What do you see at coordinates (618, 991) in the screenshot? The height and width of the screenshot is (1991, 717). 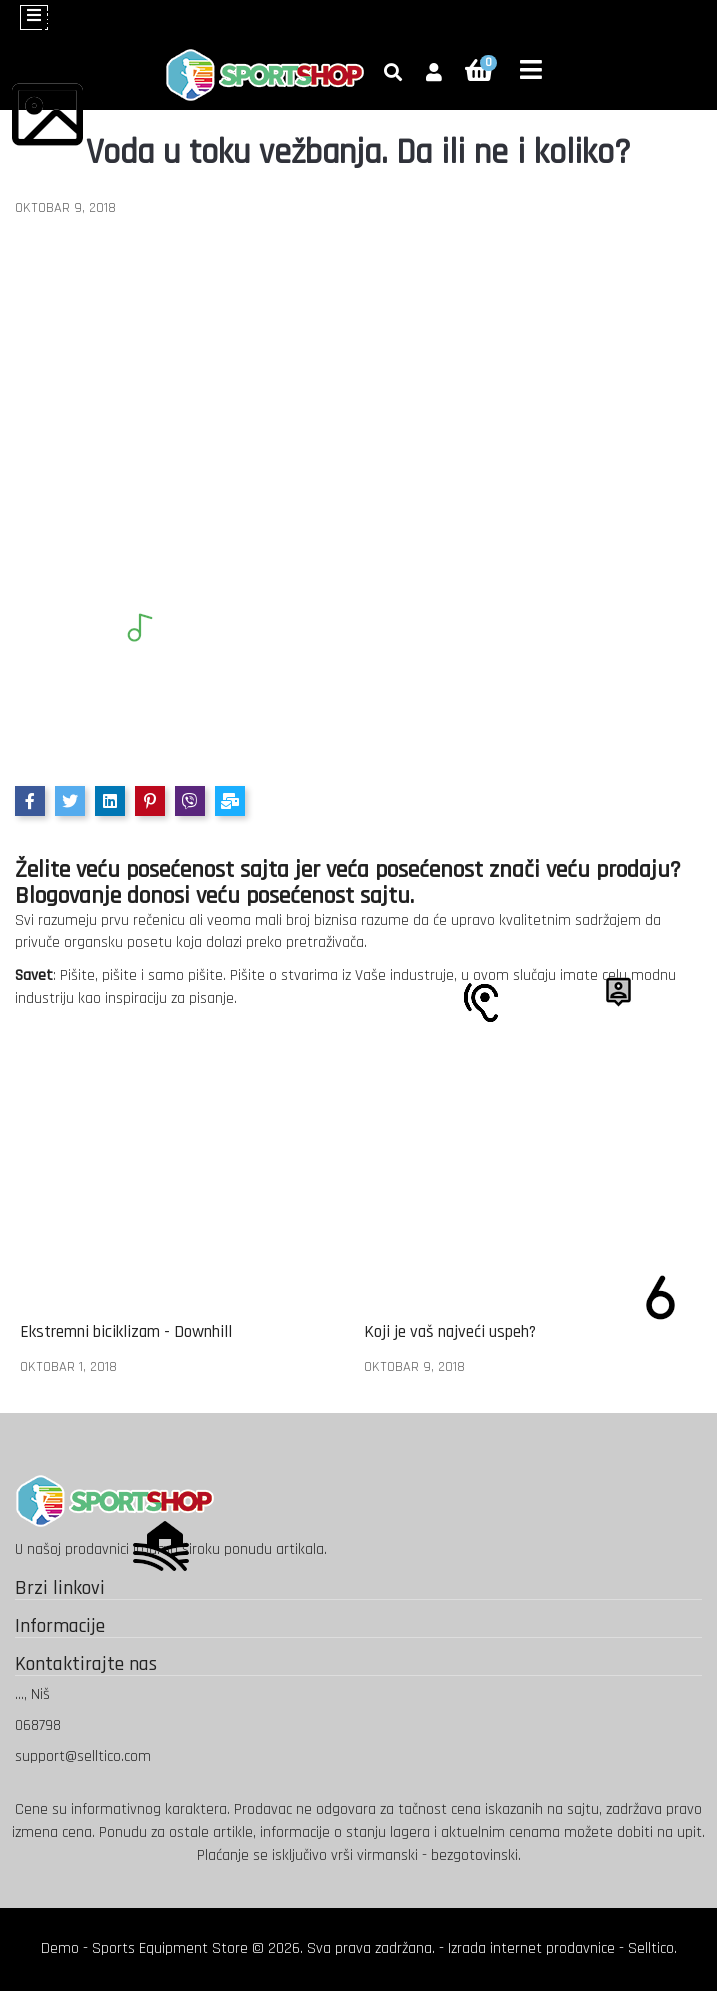 I see `view a person's location on the map` at bounding box center [618, 991].